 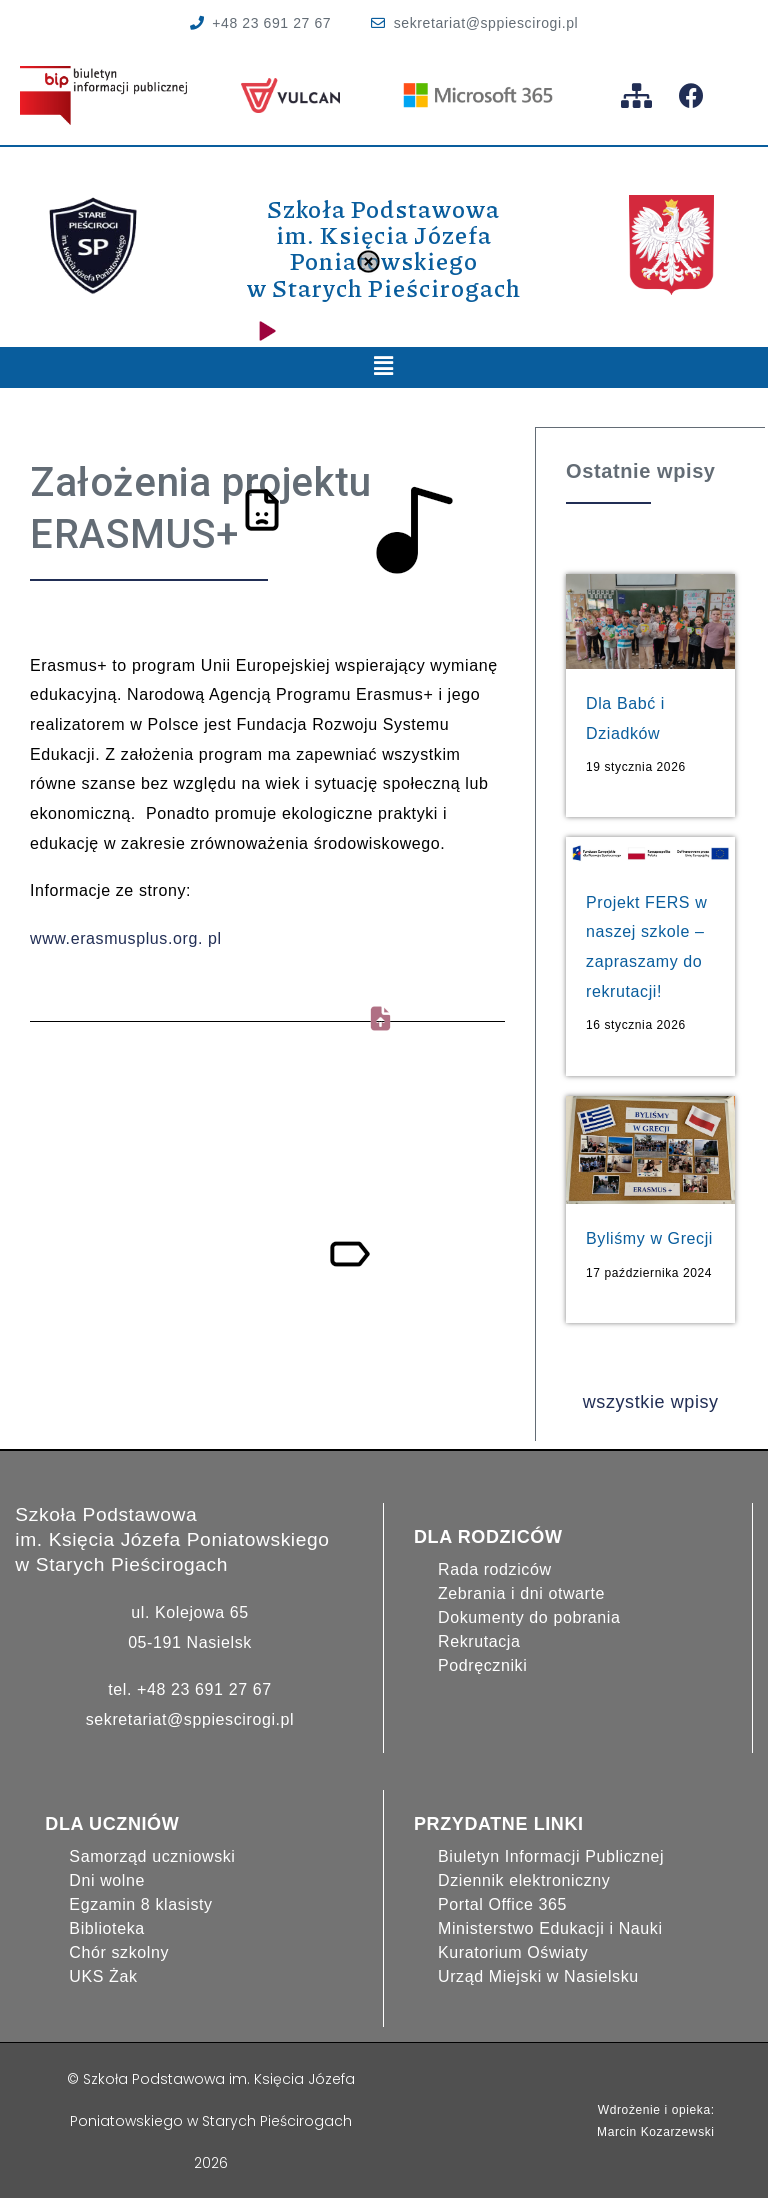 What do you see at coordinates (380, 1018) in the screenshot?
I see `upload a file` at bounding box center [380, 1018].